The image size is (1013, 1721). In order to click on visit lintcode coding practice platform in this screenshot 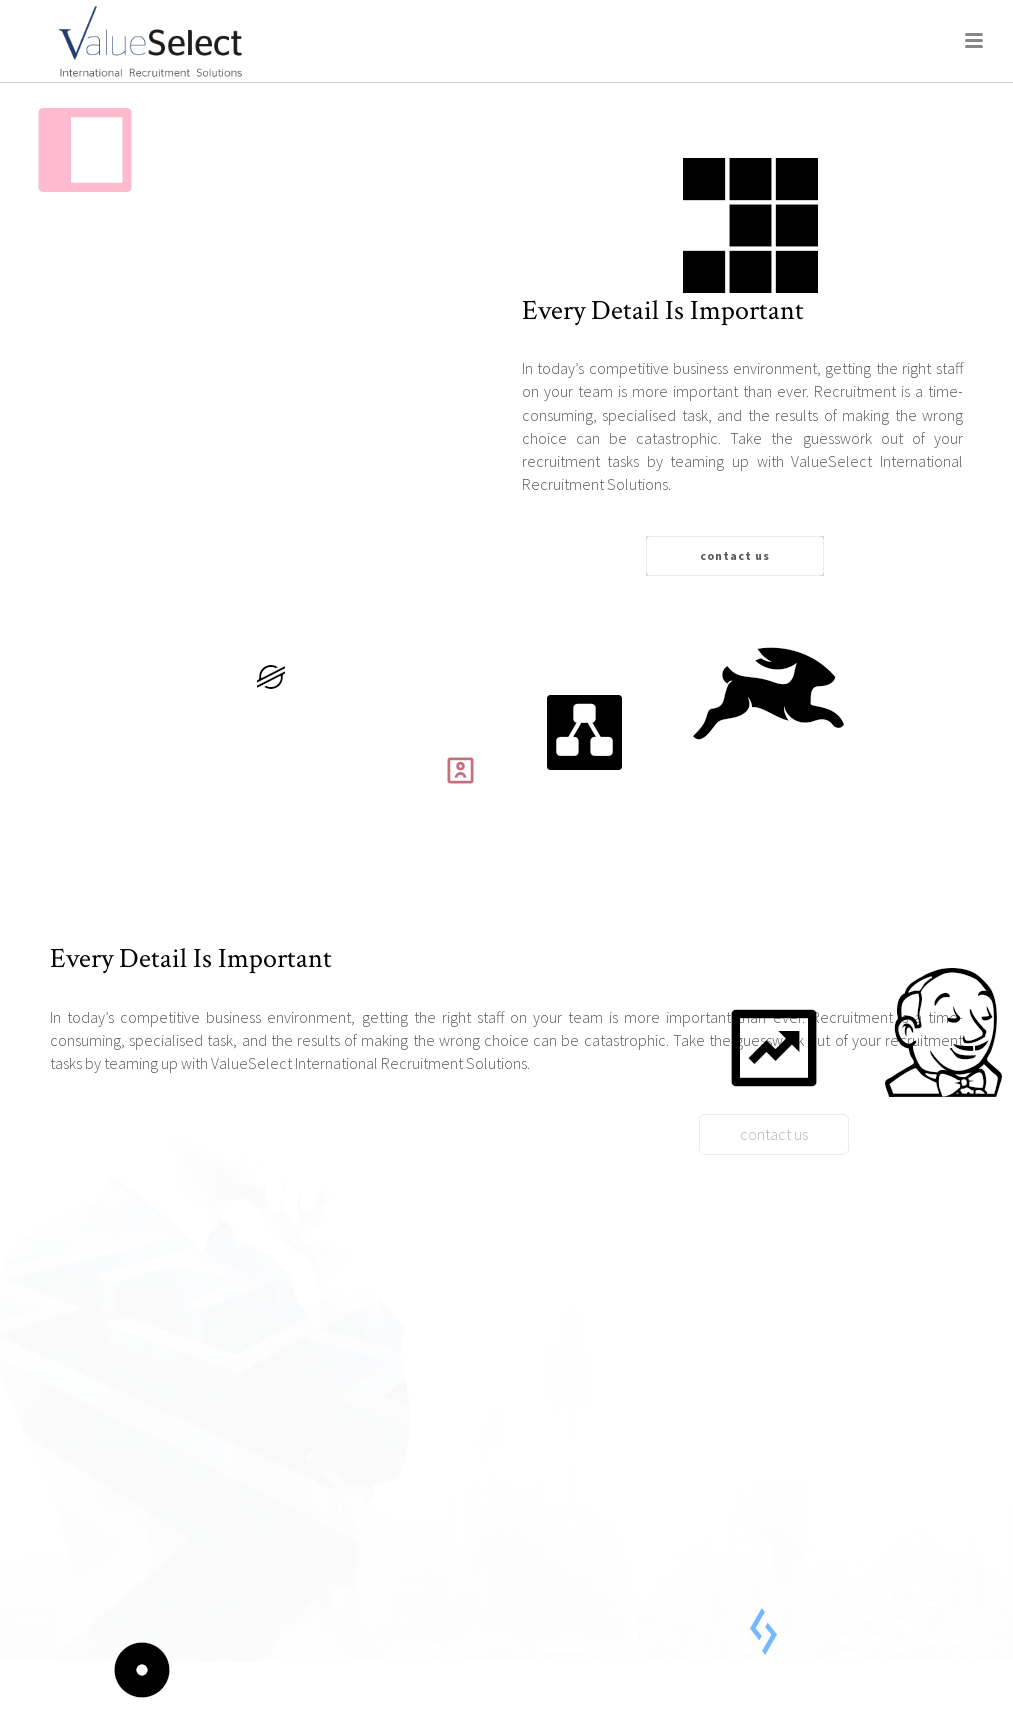, I will do `click(763, 1631)`.